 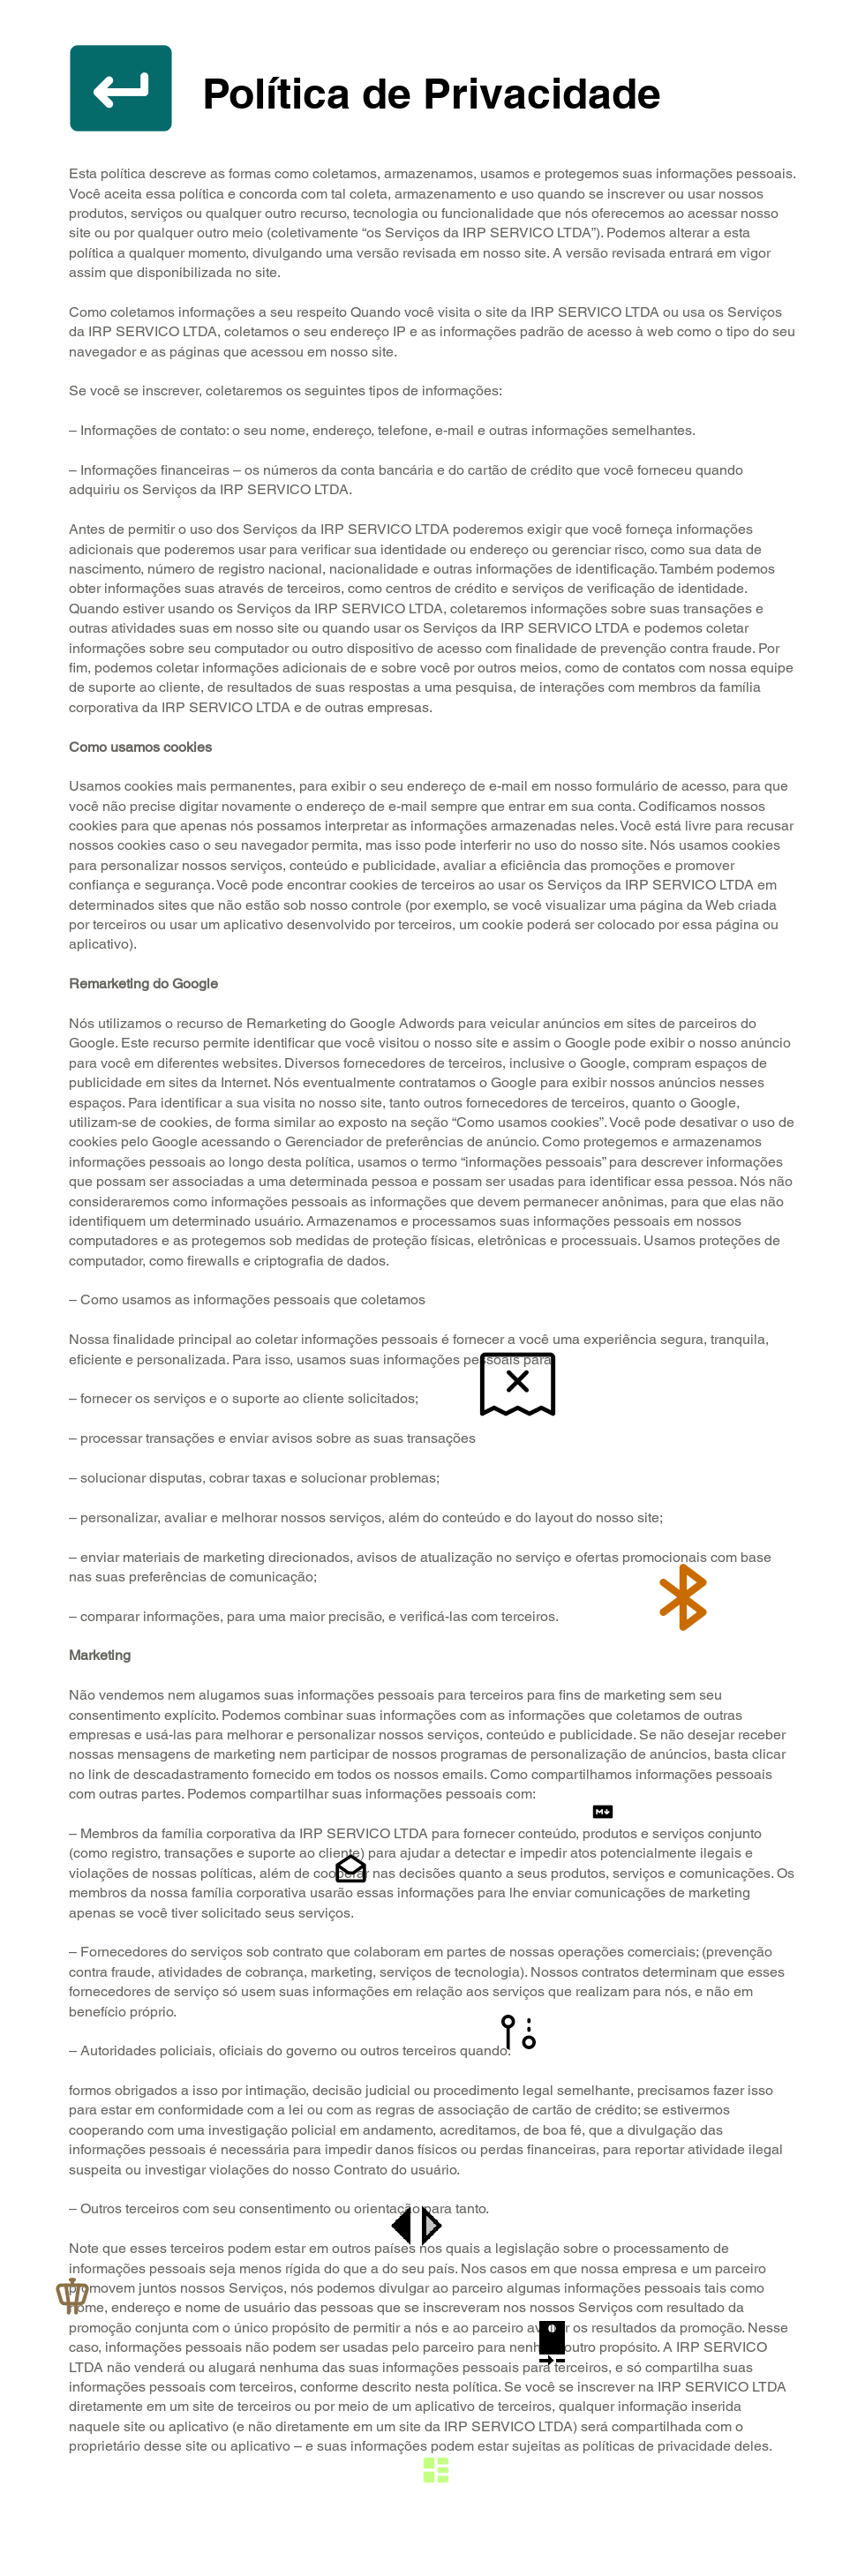 I want to click on access air traffic control features, so click(x=72, y=2296).